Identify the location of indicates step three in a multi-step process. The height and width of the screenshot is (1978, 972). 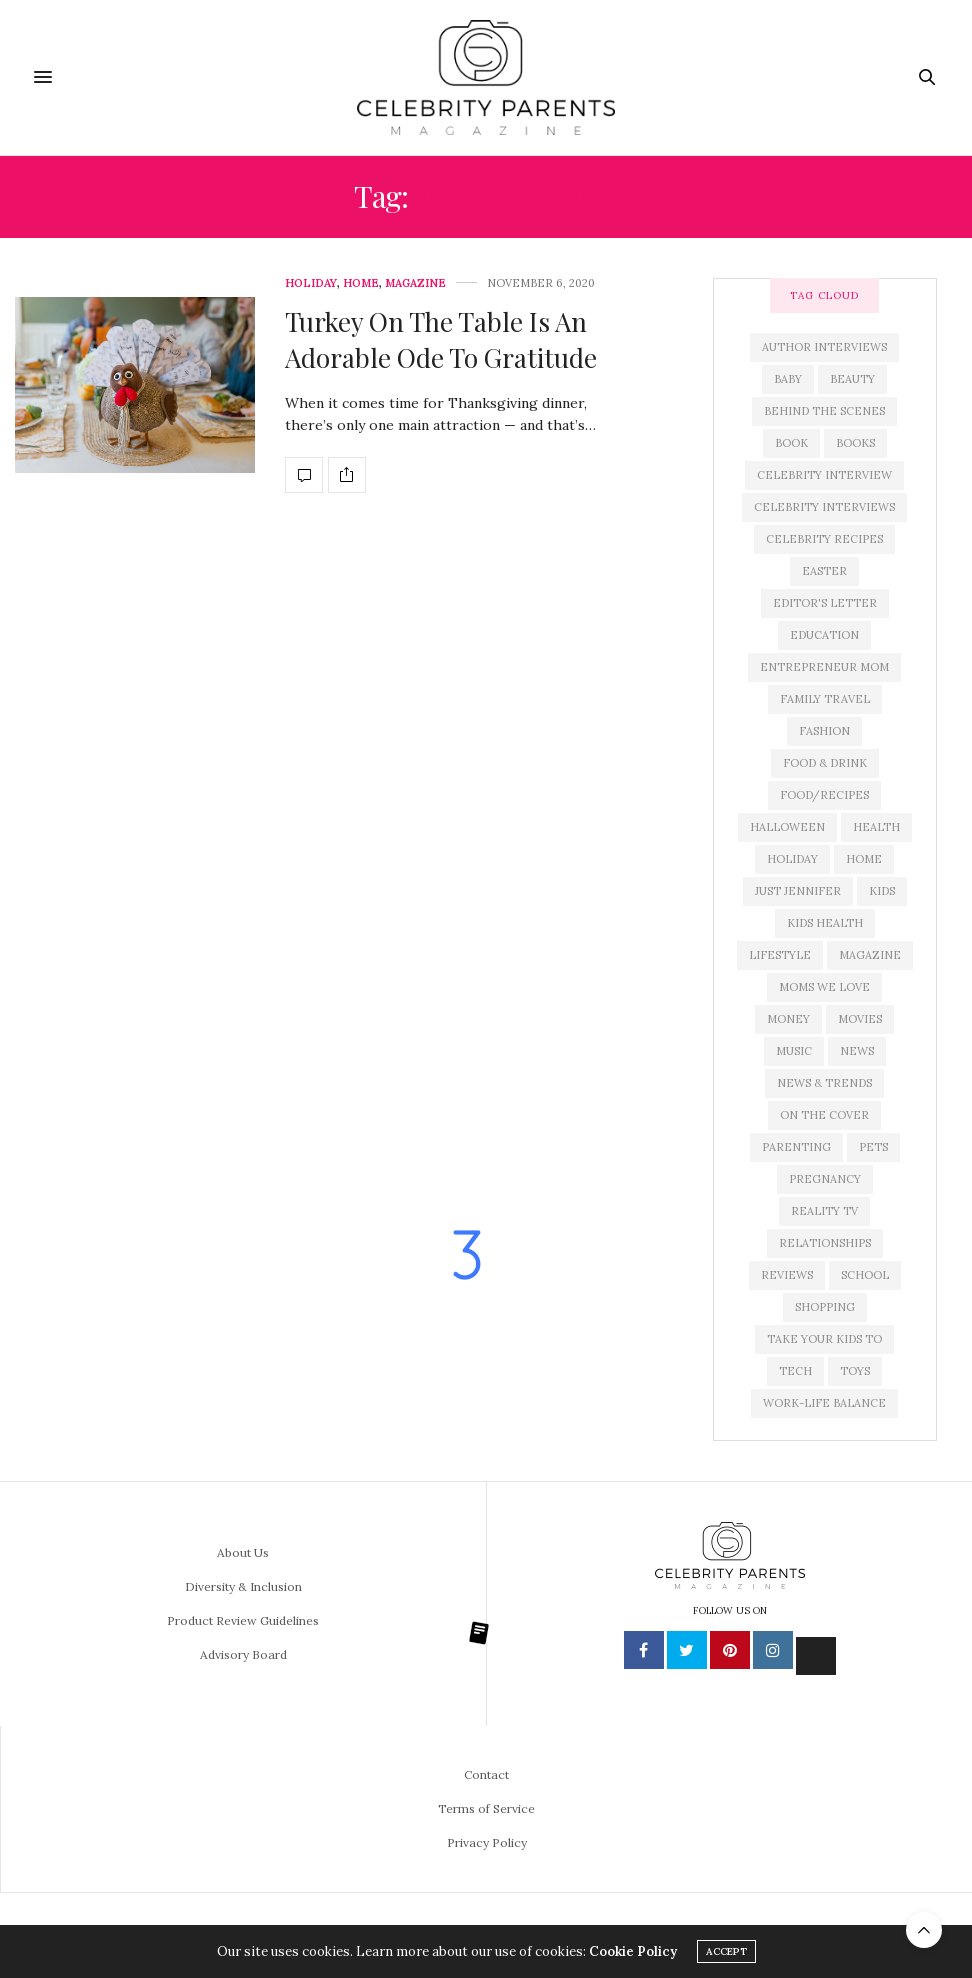
(467, 1255).